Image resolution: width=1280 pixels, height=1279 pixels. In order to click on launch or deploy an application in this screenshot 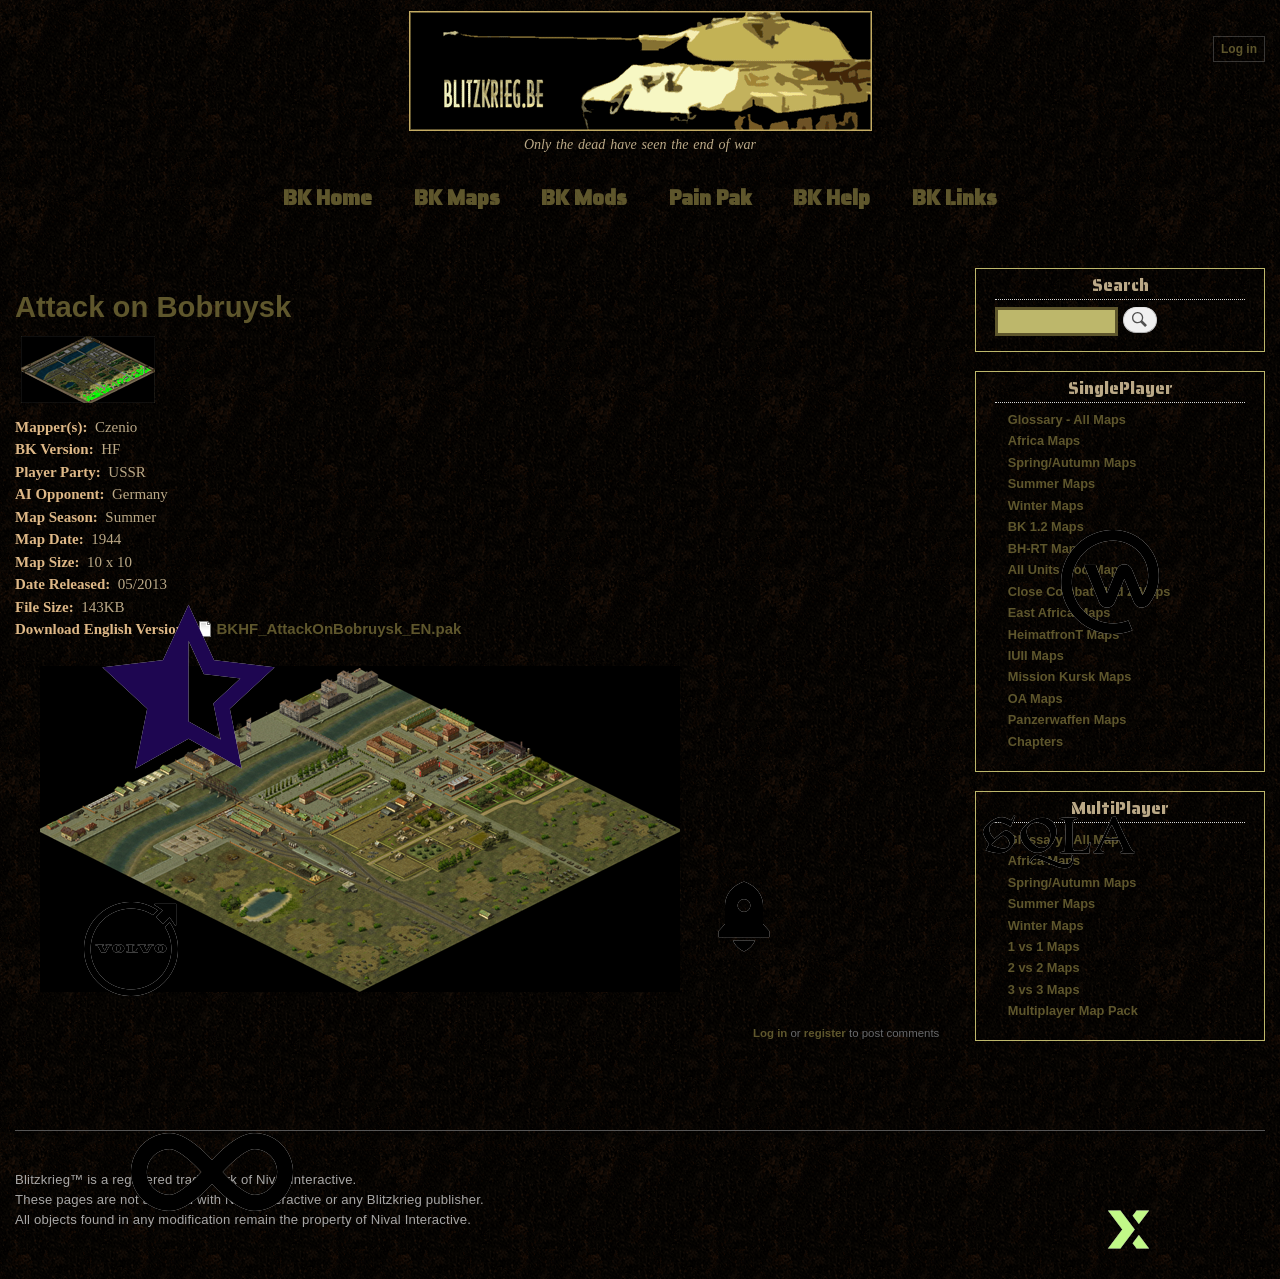, I will do `click(744, 915)`.